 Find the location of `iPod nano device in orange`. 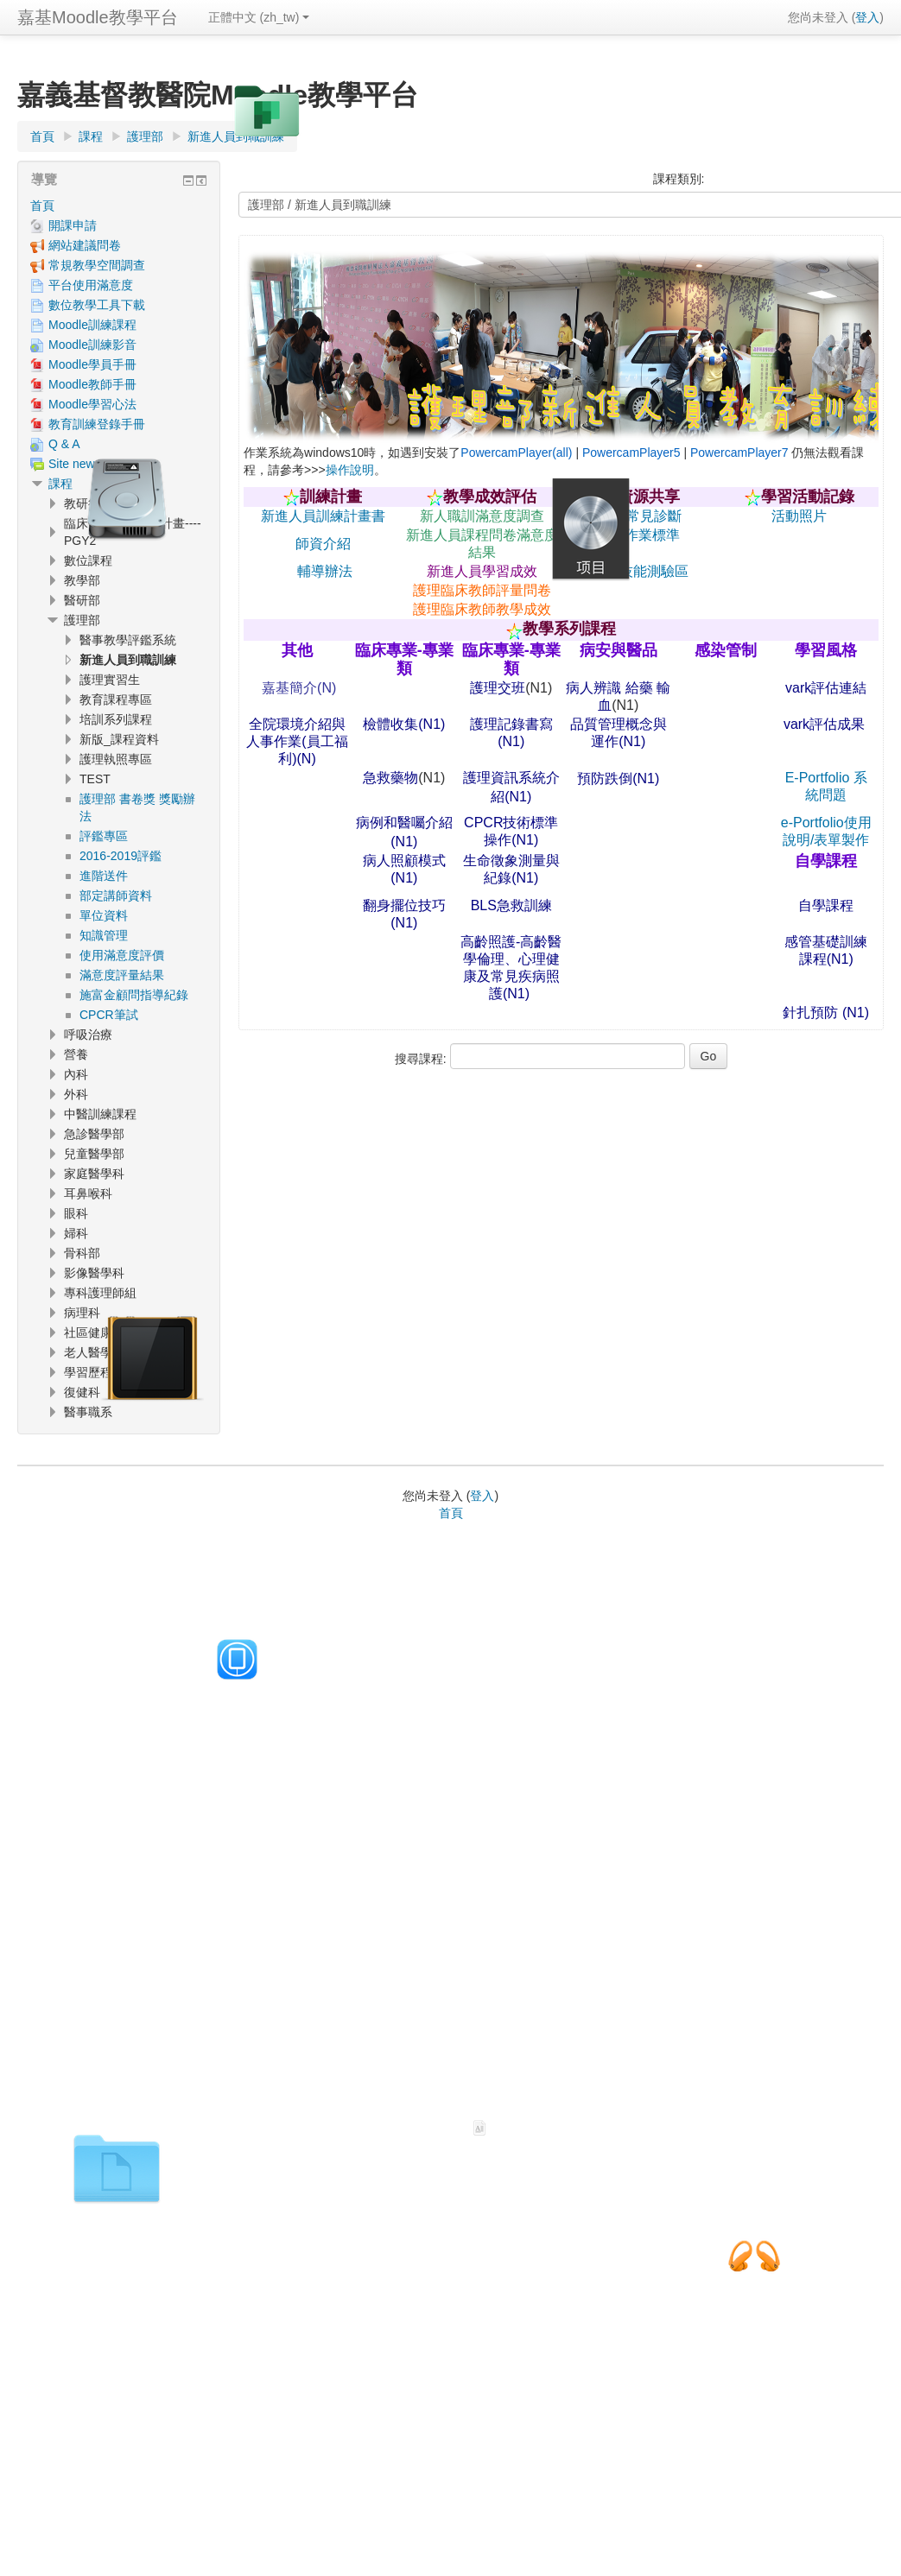

iPod nano device in orange is located at coordinates (152, 1358).